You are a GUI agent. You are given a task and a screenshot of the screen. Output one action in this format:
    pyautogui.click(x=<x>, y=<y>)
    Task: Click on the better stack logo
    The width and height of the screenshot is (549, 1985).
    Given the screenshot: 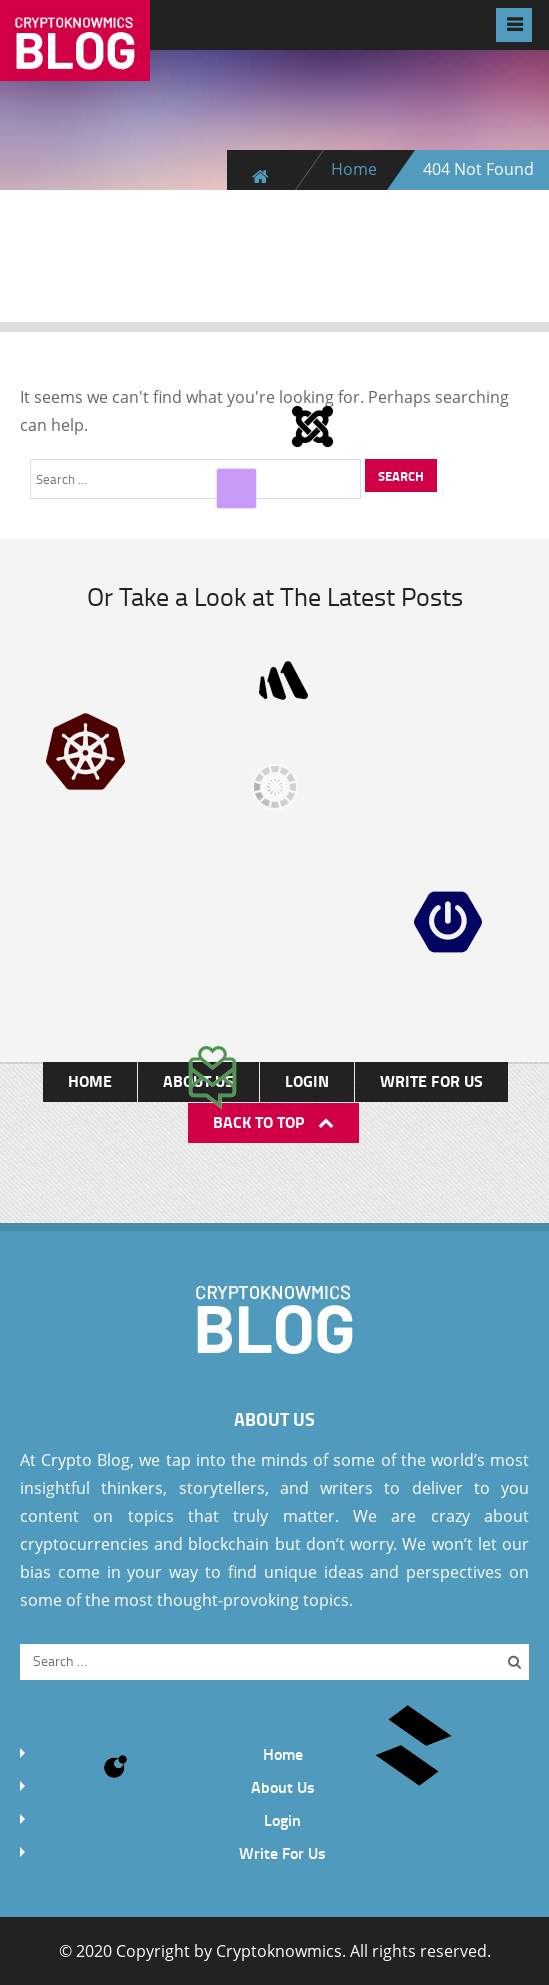 What is the action you would take?
    pyautogui.click(x=283, y=680)
    